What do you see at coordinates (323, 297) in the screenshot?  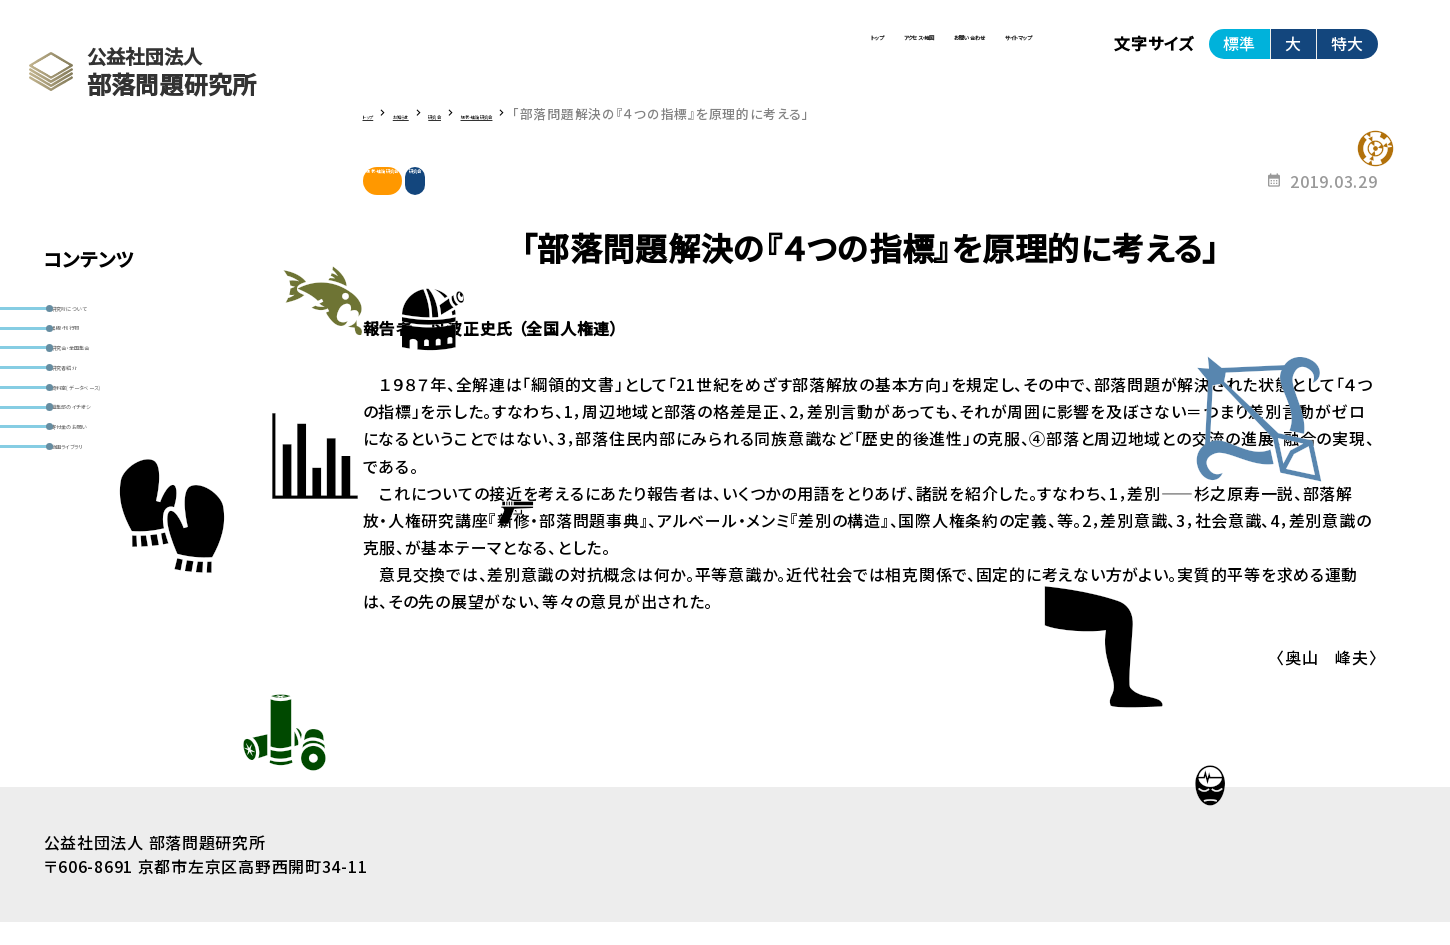 I see `indicates predator-prey relationship in a game` at bounding box center [323, 297].